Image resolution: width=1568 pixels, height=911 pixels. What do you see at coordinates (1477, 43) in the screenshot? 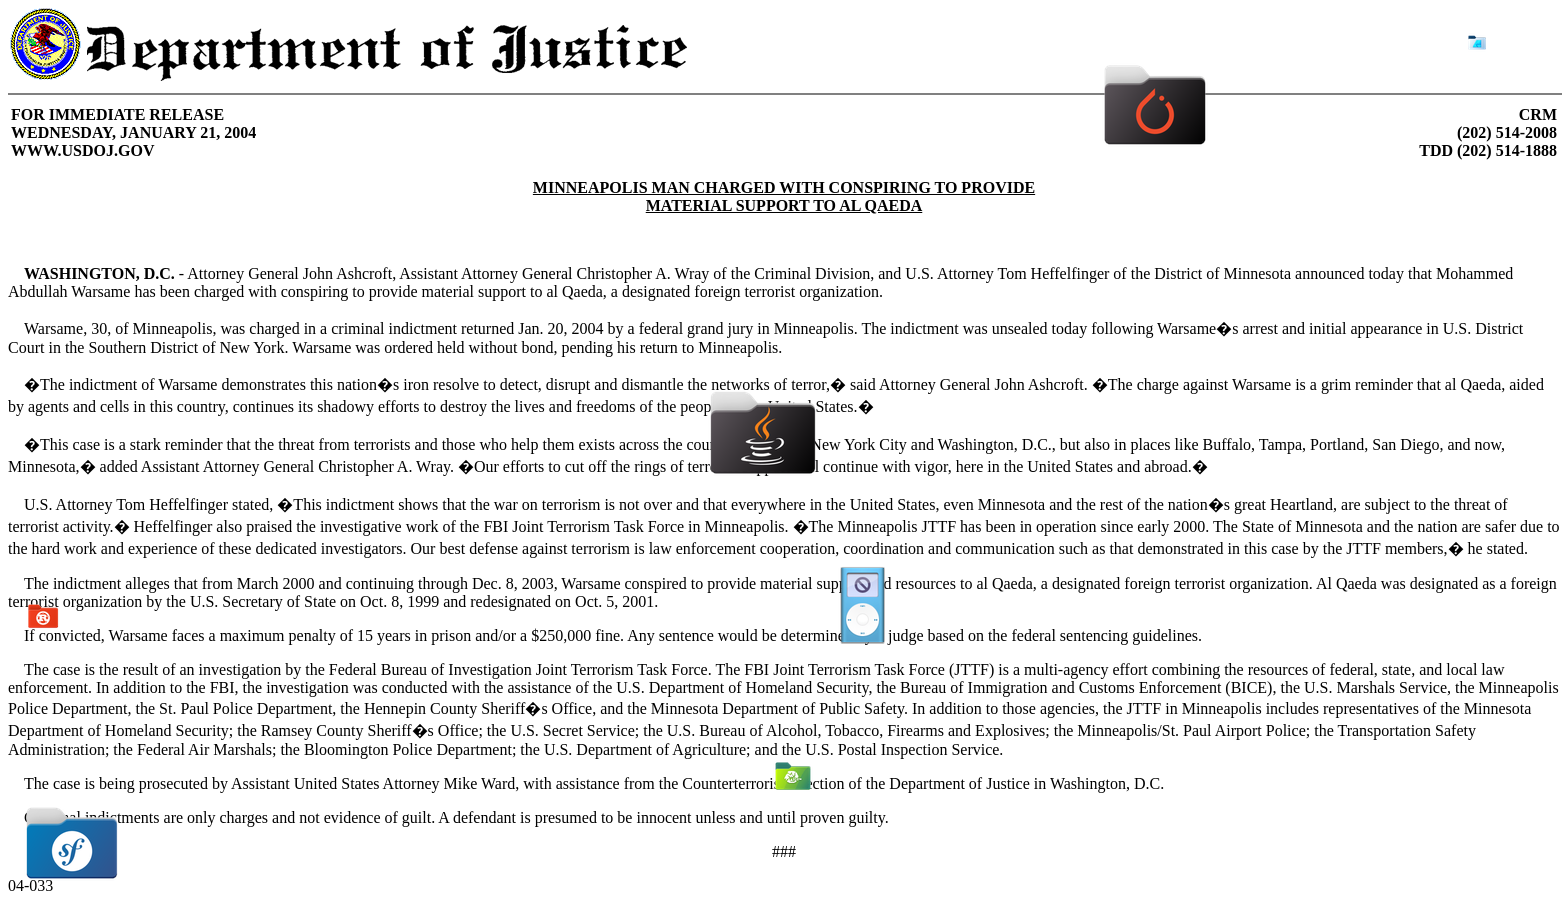
I see `open folder containing Affinity Designer files` at bounding box center [1477, 43].